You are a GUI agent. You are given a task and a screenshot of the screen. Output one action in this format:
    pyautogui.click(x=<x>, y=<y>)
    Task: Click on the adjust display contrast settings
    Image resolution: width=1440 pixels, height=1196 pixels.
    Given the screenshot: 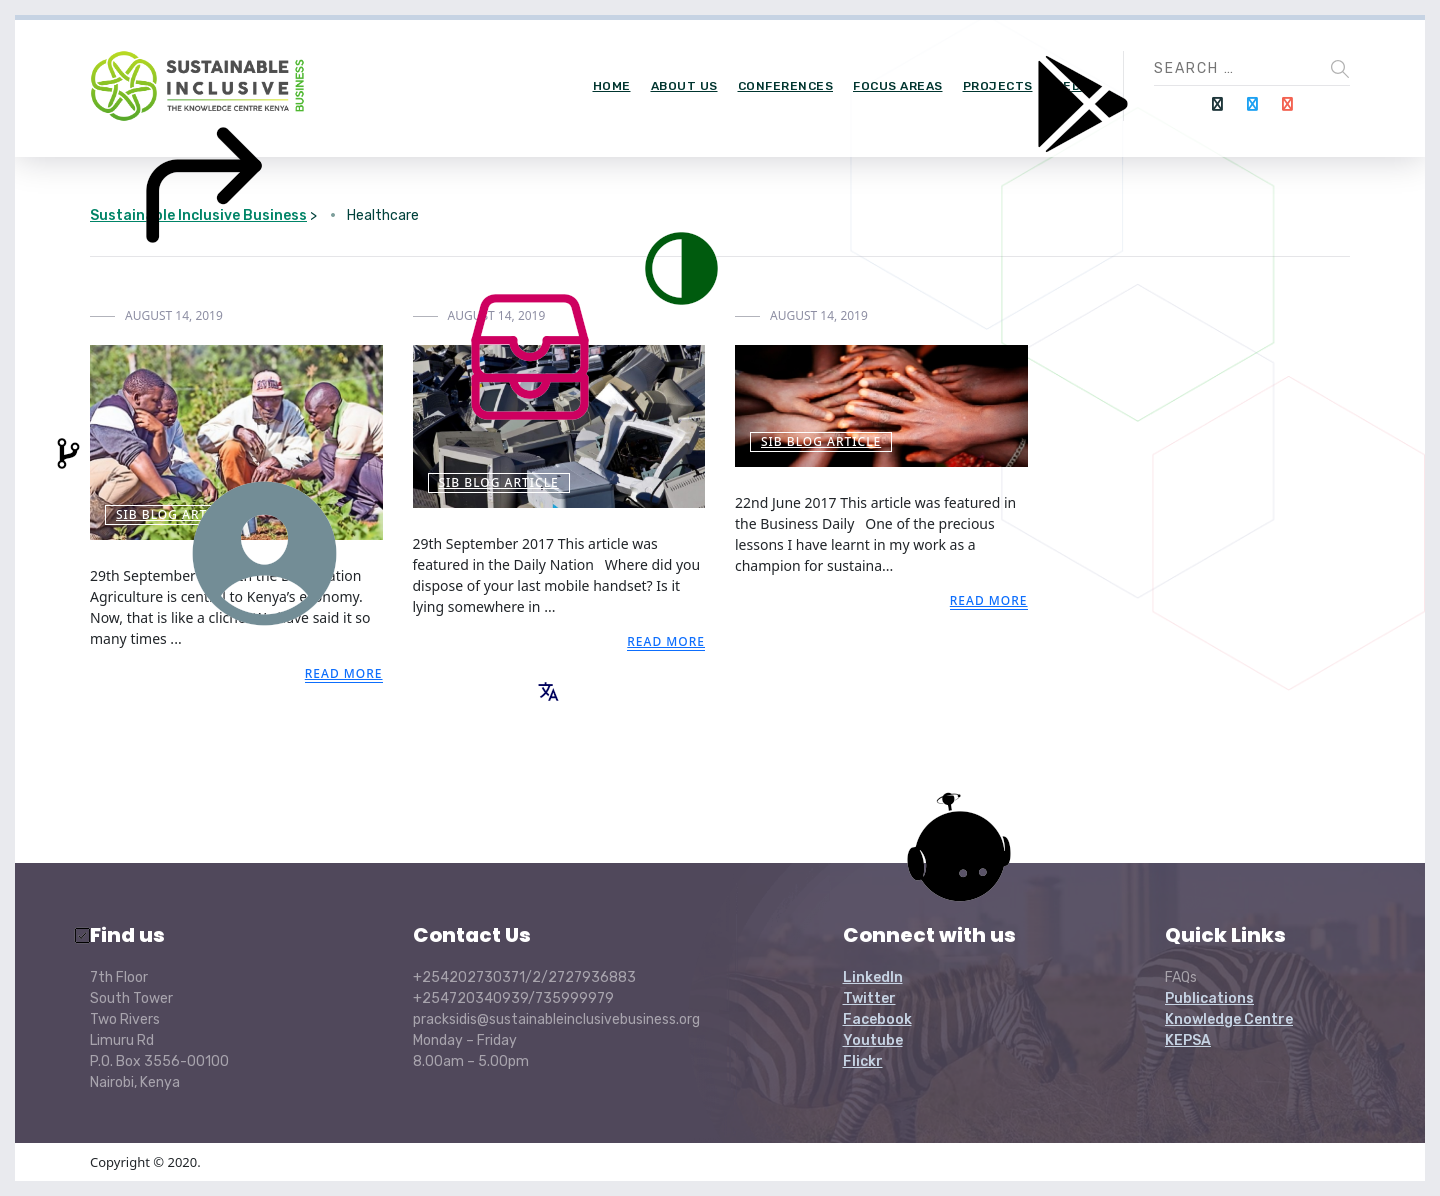 What is the action you would take?
    pyautogui.click(x=681, y=268)
    